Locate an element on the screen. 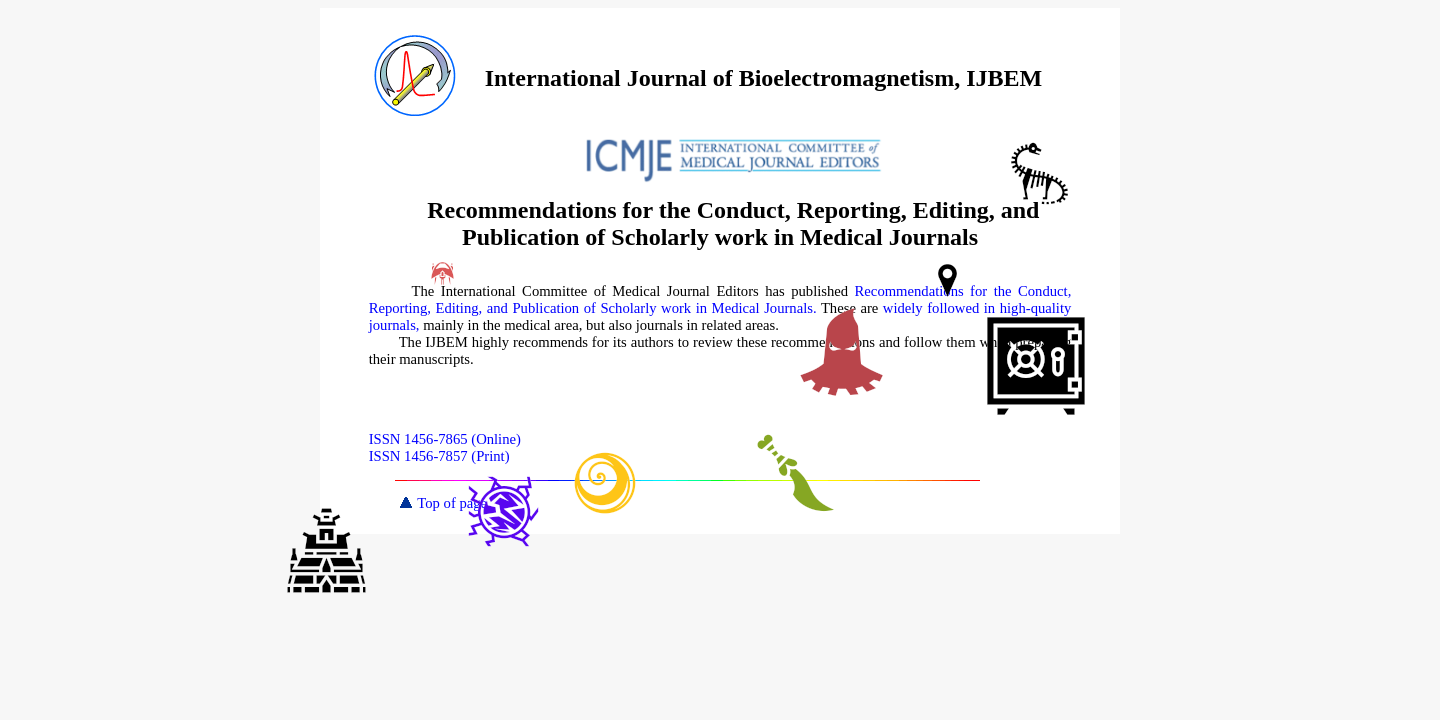 The height and width of the screenshot is (720, 1440). equip a bone knife weapon is located at coordinates (796, 473).